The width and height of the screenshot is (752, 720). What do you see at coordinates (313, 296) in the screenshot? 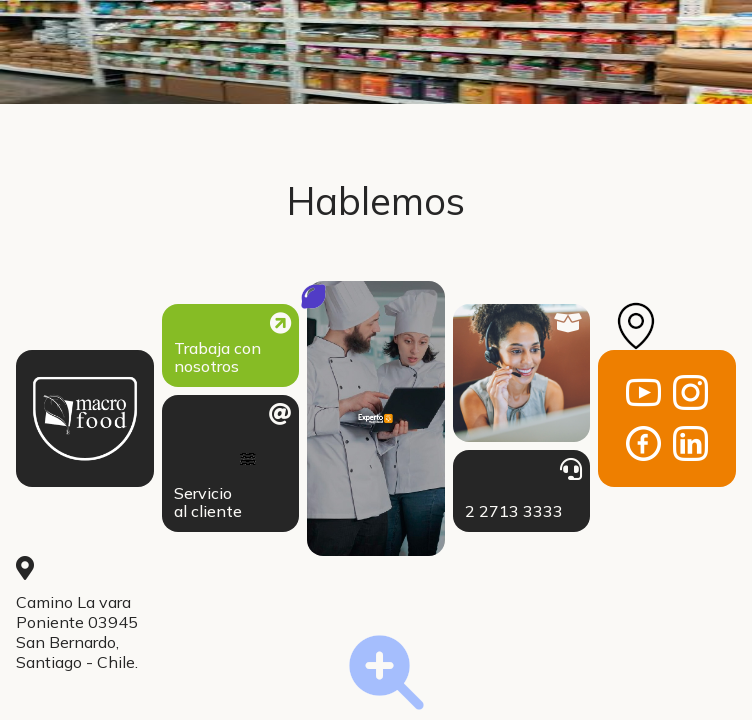
I see `indicates fresh or organic content` at bounding box center [313, 296].